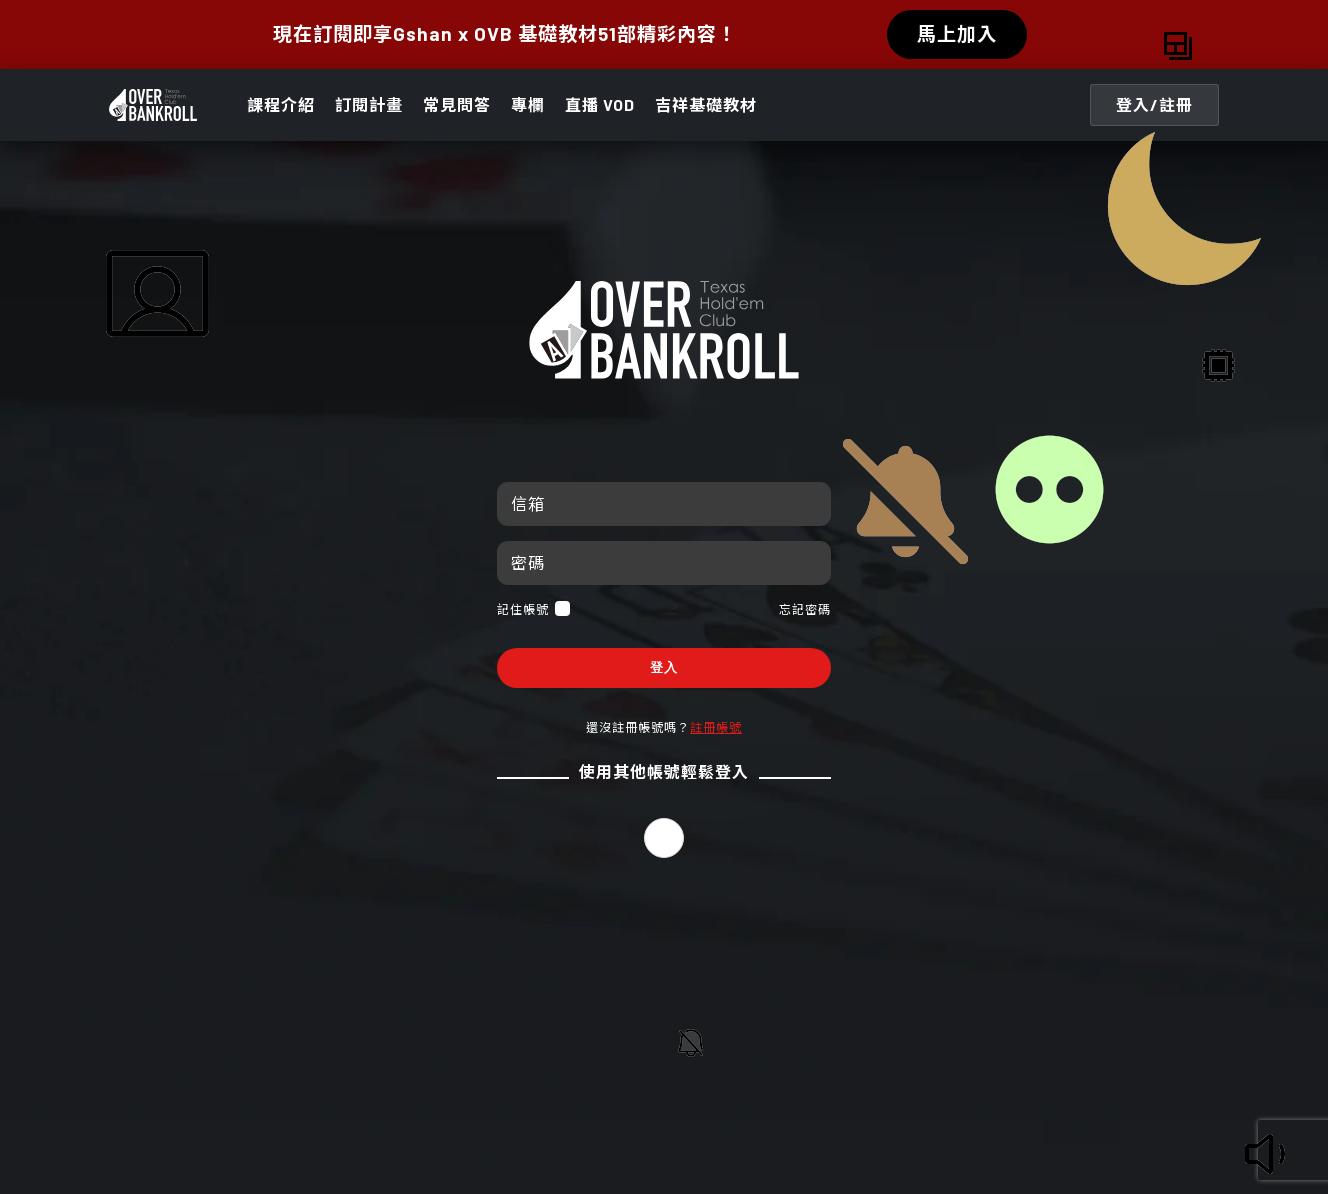 This screenshot has height=1194, width=1328. Describe the element at coordinates (1184, 208) in the screenshot. I see `toggle dark mode` at that location.